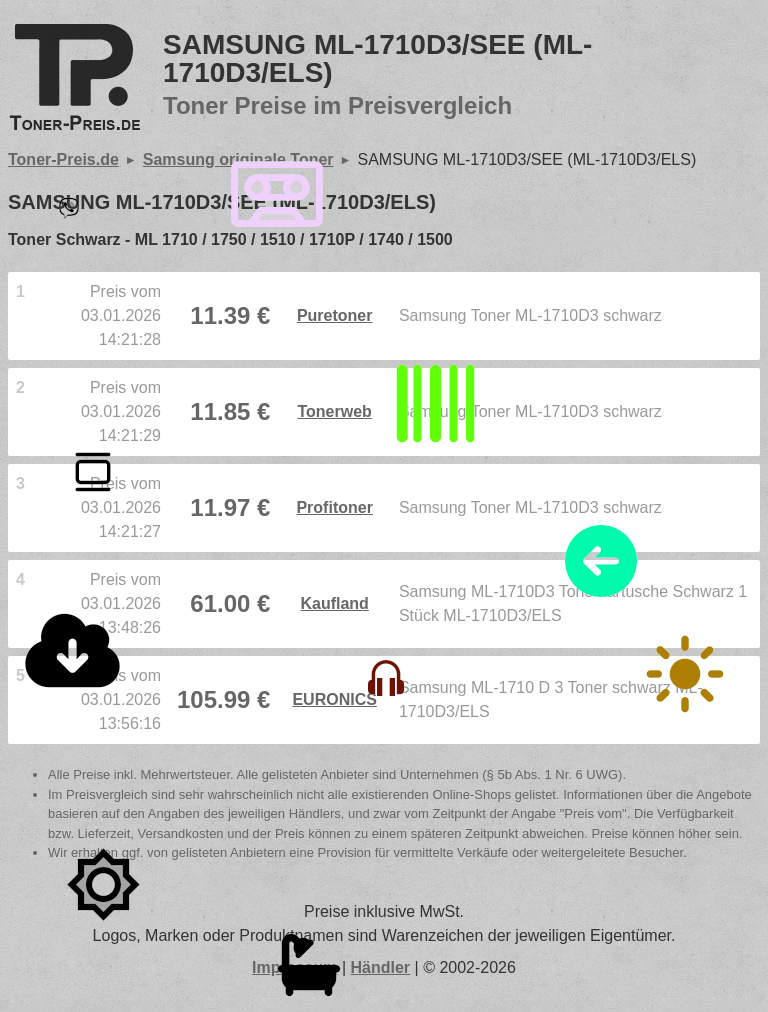  What do you see at coordinates (601, 561) in the screenshot?
I see `go back to the previous screen` at bounding box center [601, 561].